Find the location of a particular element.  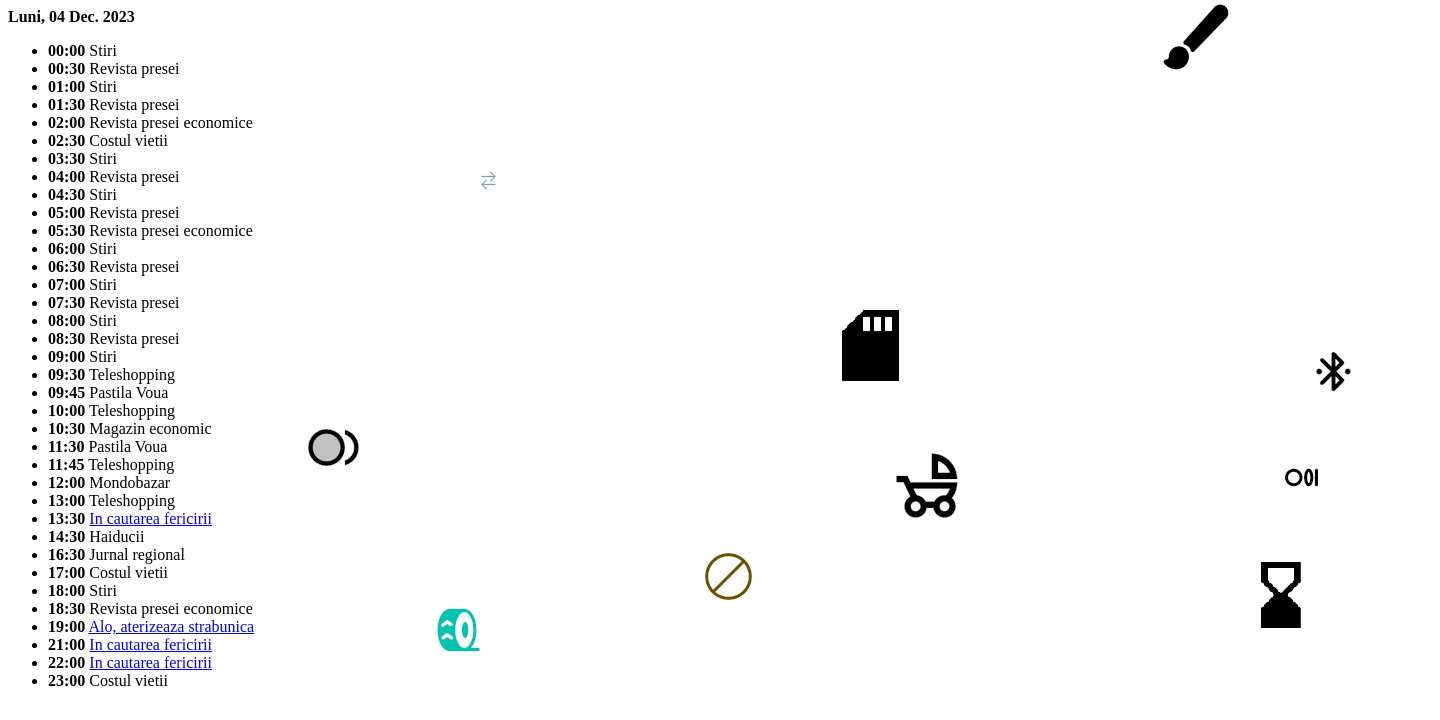

swap or exchange items is located at coordinates (488, 180).